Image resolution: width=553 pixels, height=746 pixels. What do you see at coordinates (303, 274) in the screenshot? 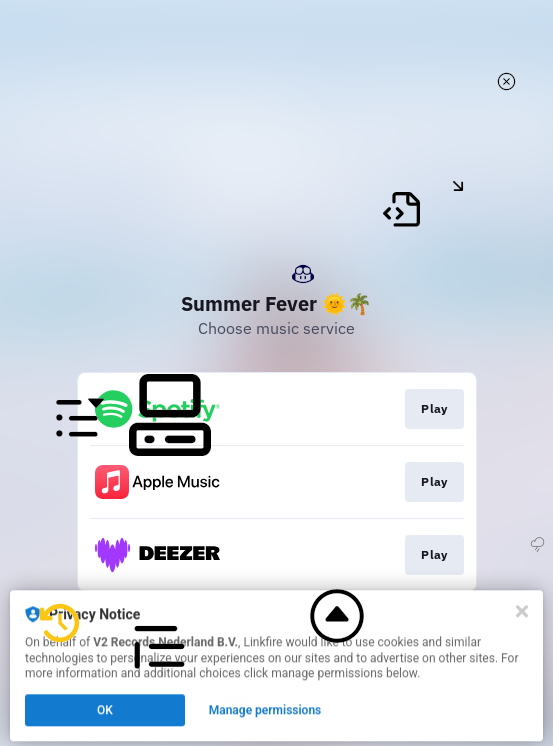
I see `access github copilot ai assistant` at bounding box center [303, 274].